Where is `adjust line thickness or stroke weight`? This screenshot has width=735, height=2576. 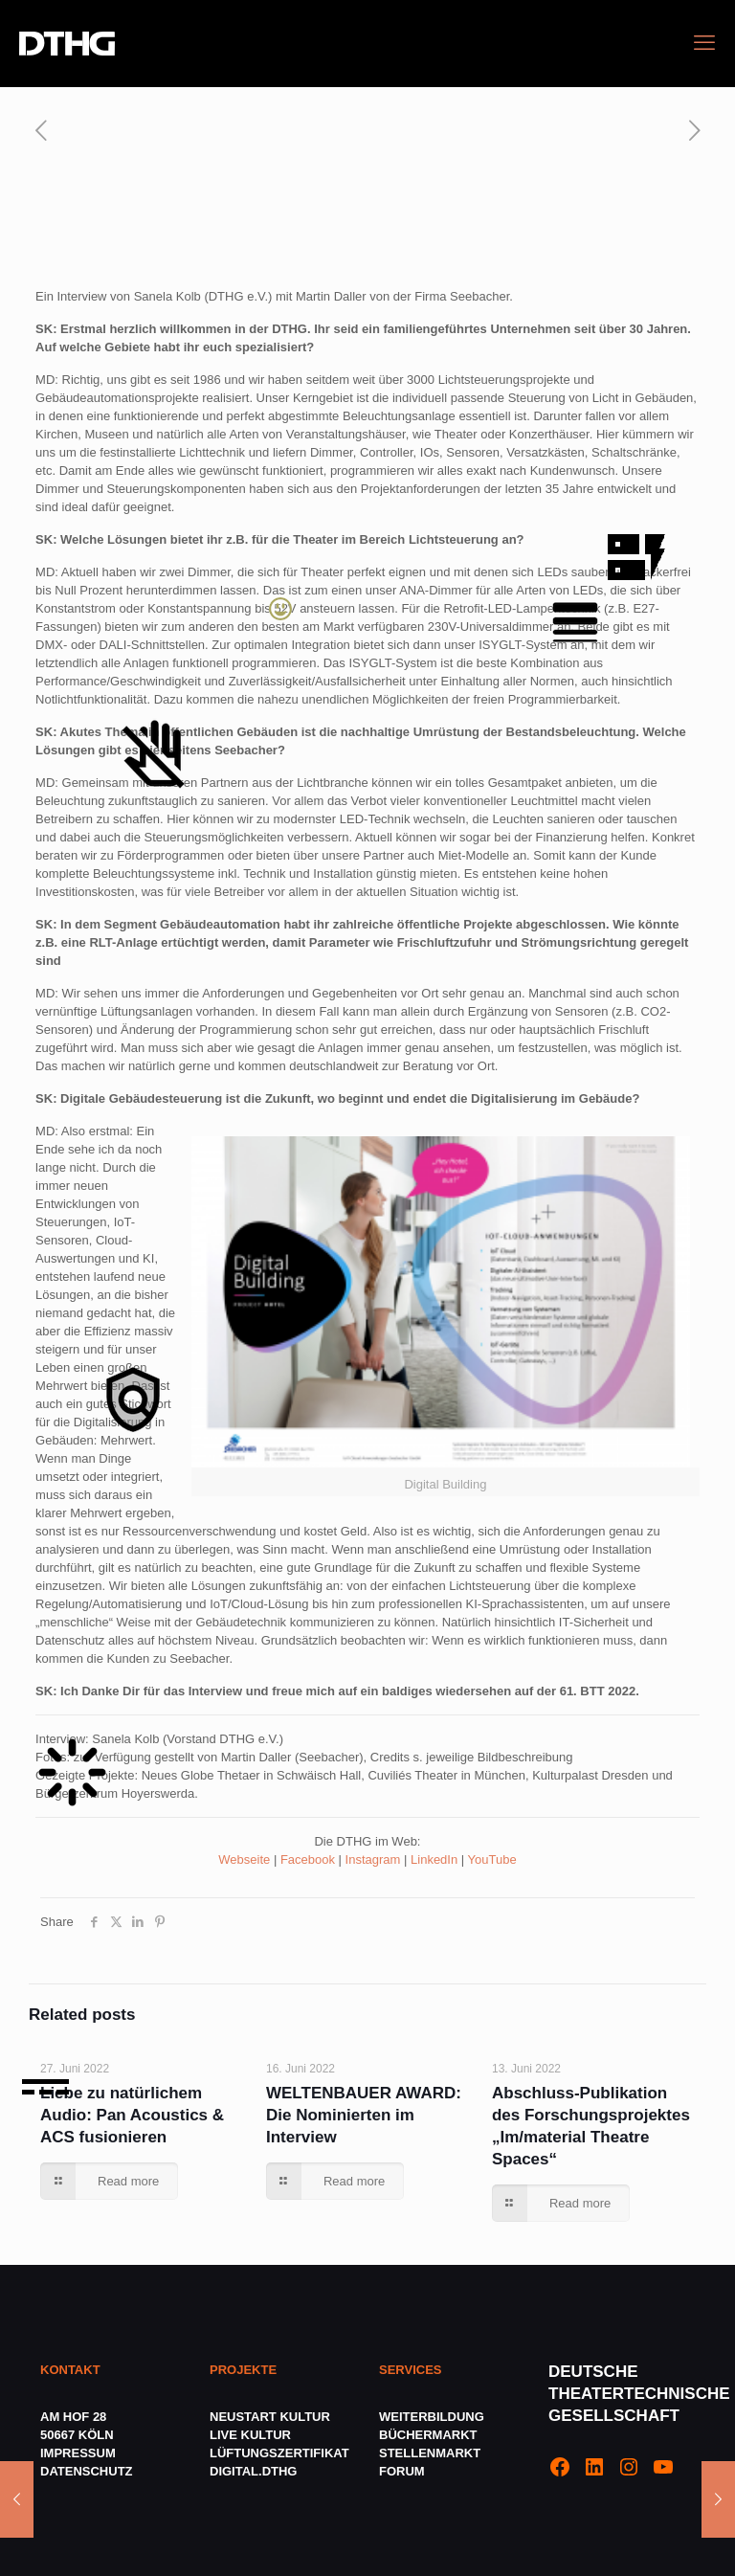
adjust line thickness or stroke weight is located at coordinates (575, 622).